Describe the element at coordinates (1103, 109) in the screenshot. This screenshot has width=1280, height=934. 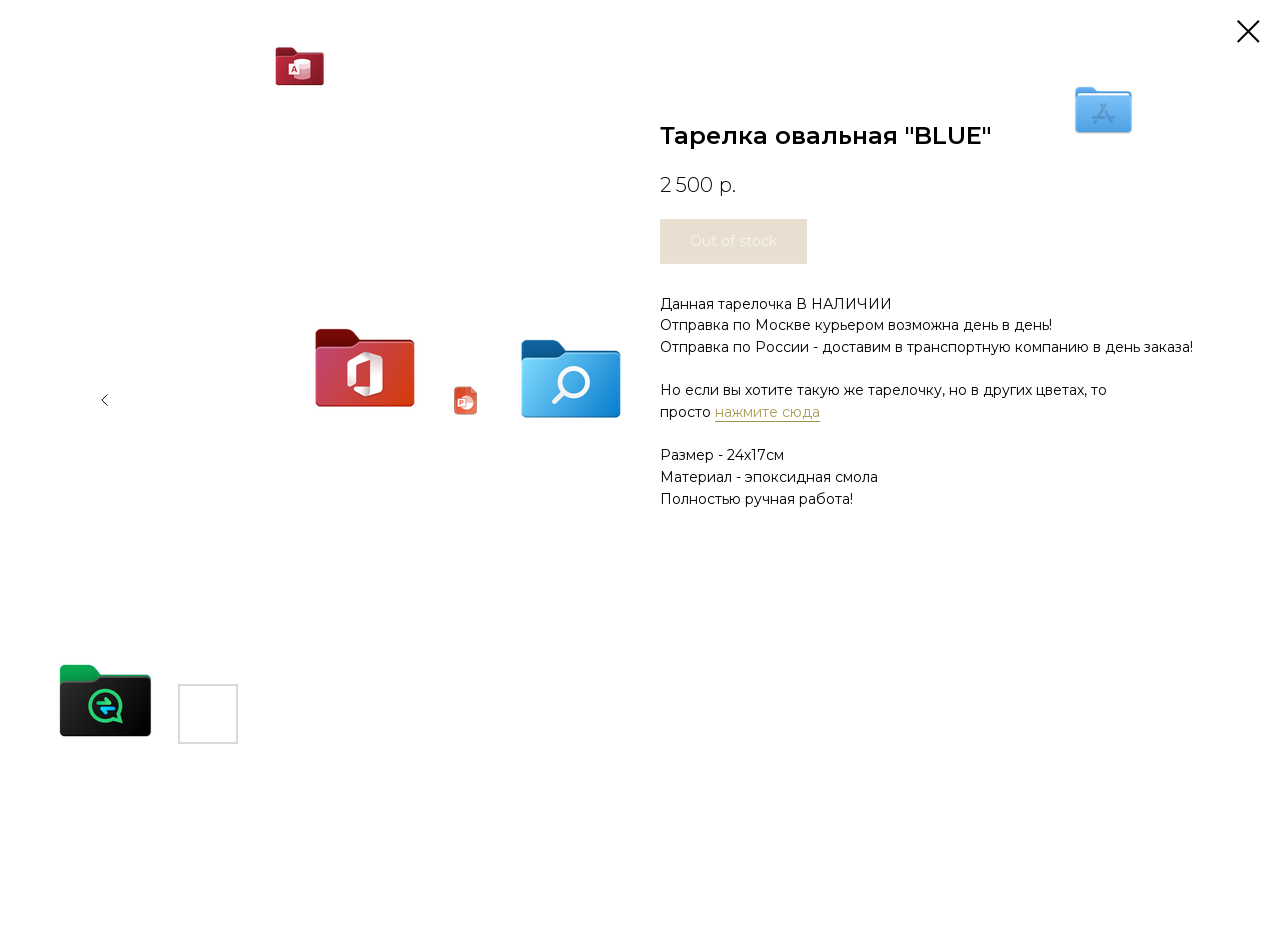
I see `open the applications folder` at that location.